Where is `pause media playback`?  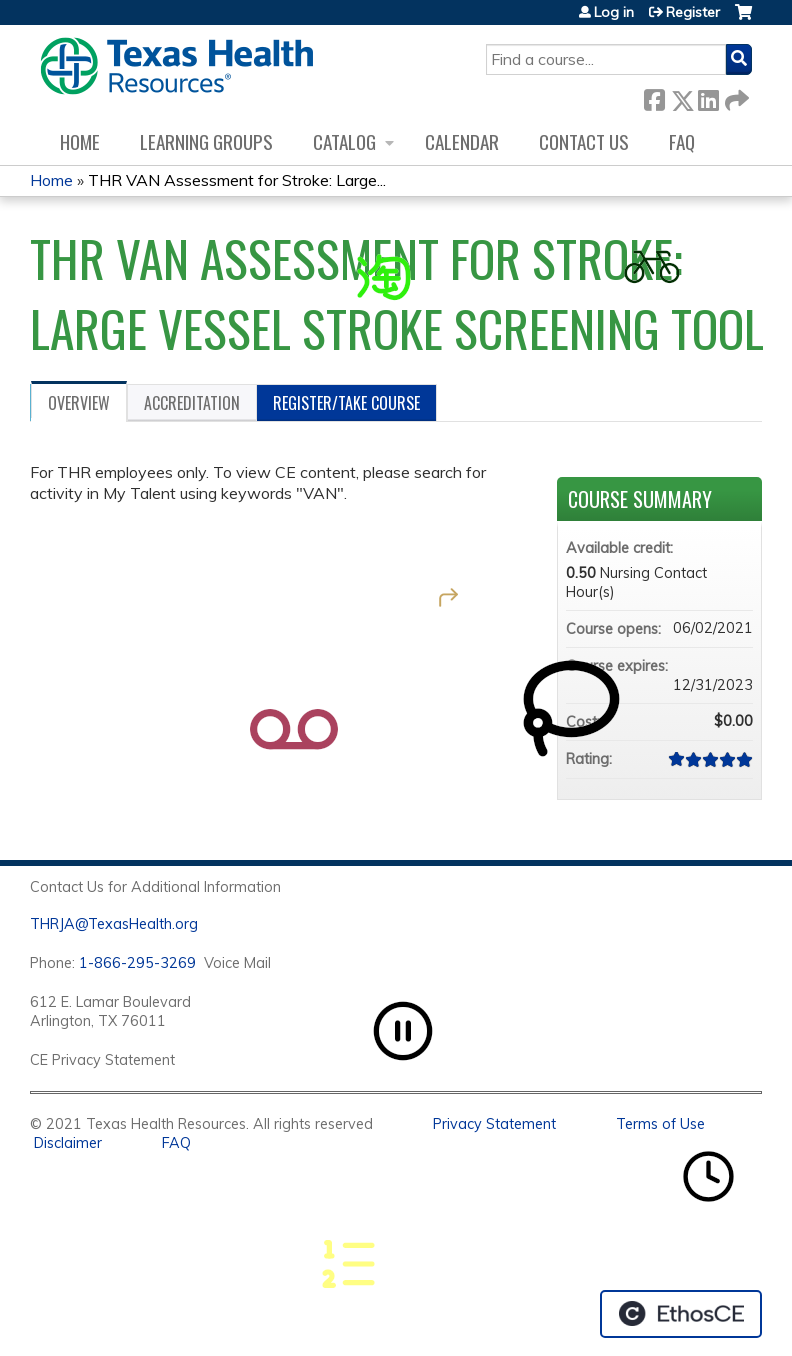 pause media playback is located at coordinates (403, 1031).